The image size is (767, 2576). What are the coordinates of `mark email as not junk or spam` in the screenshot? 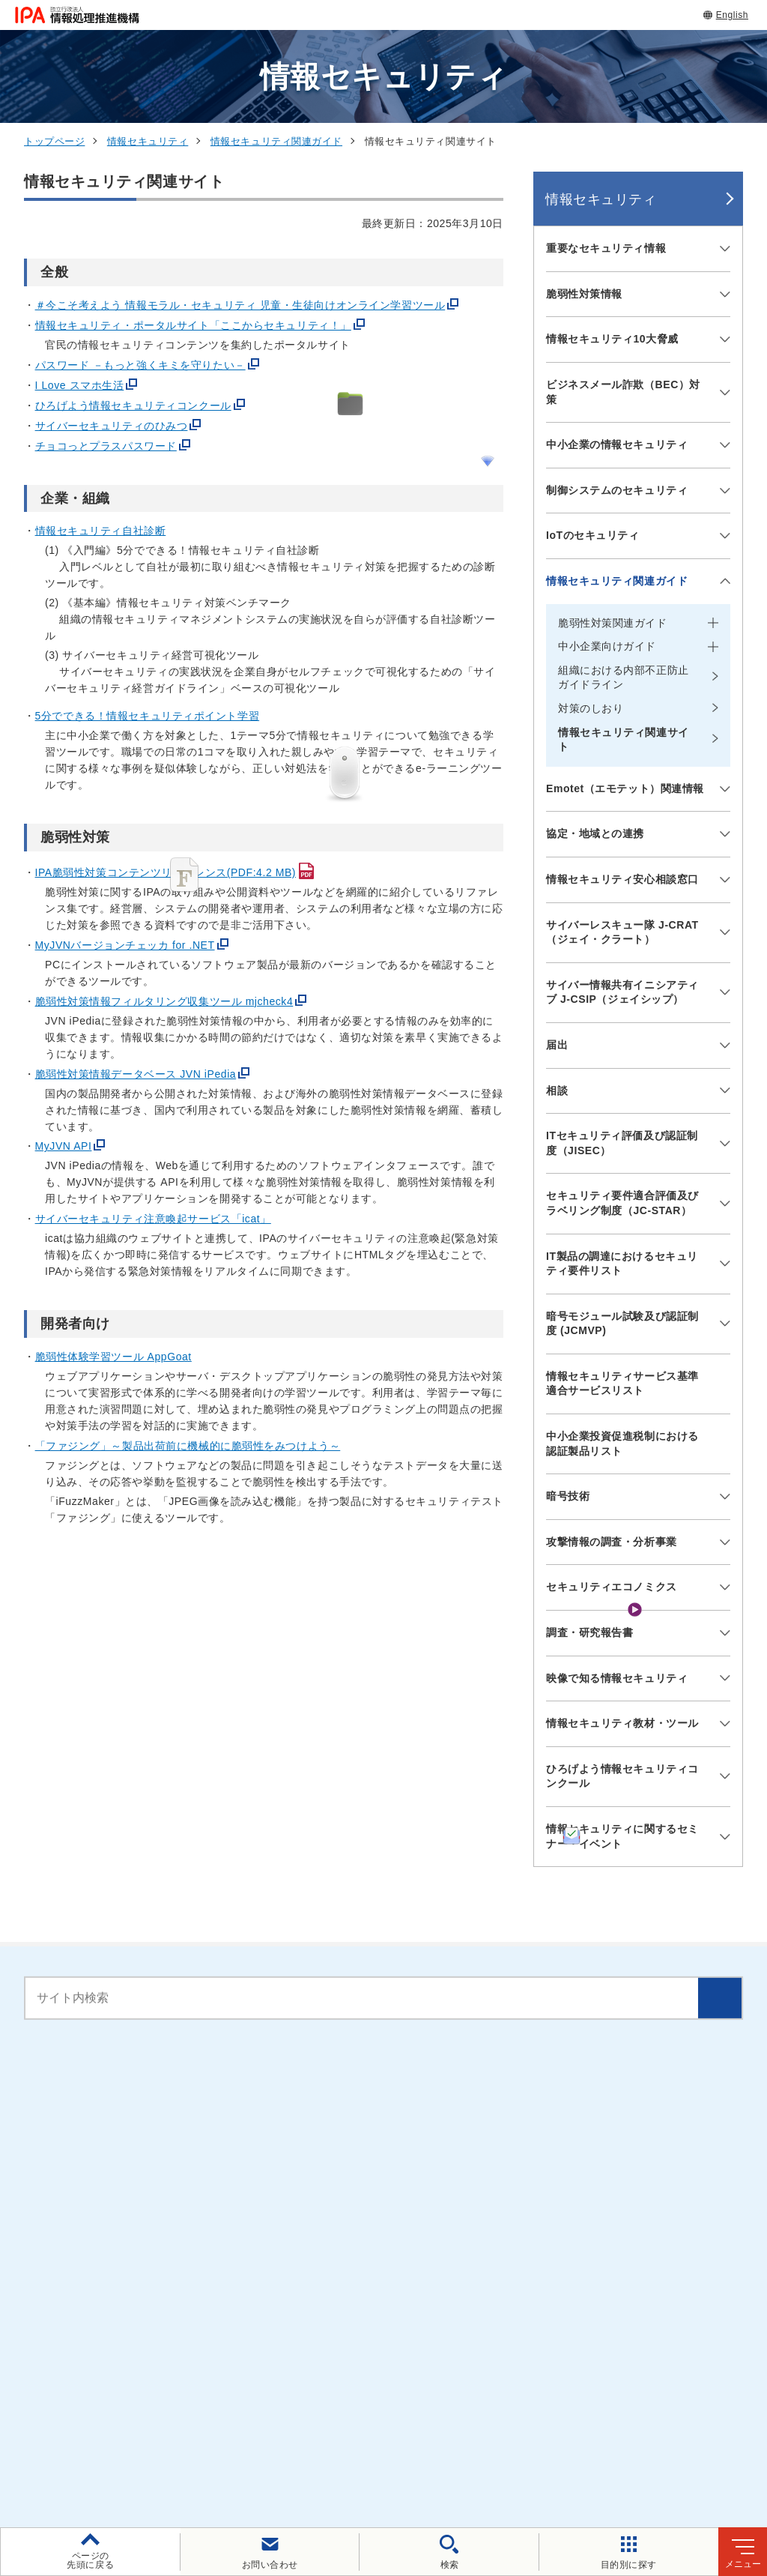 It's located at (572, 1836).